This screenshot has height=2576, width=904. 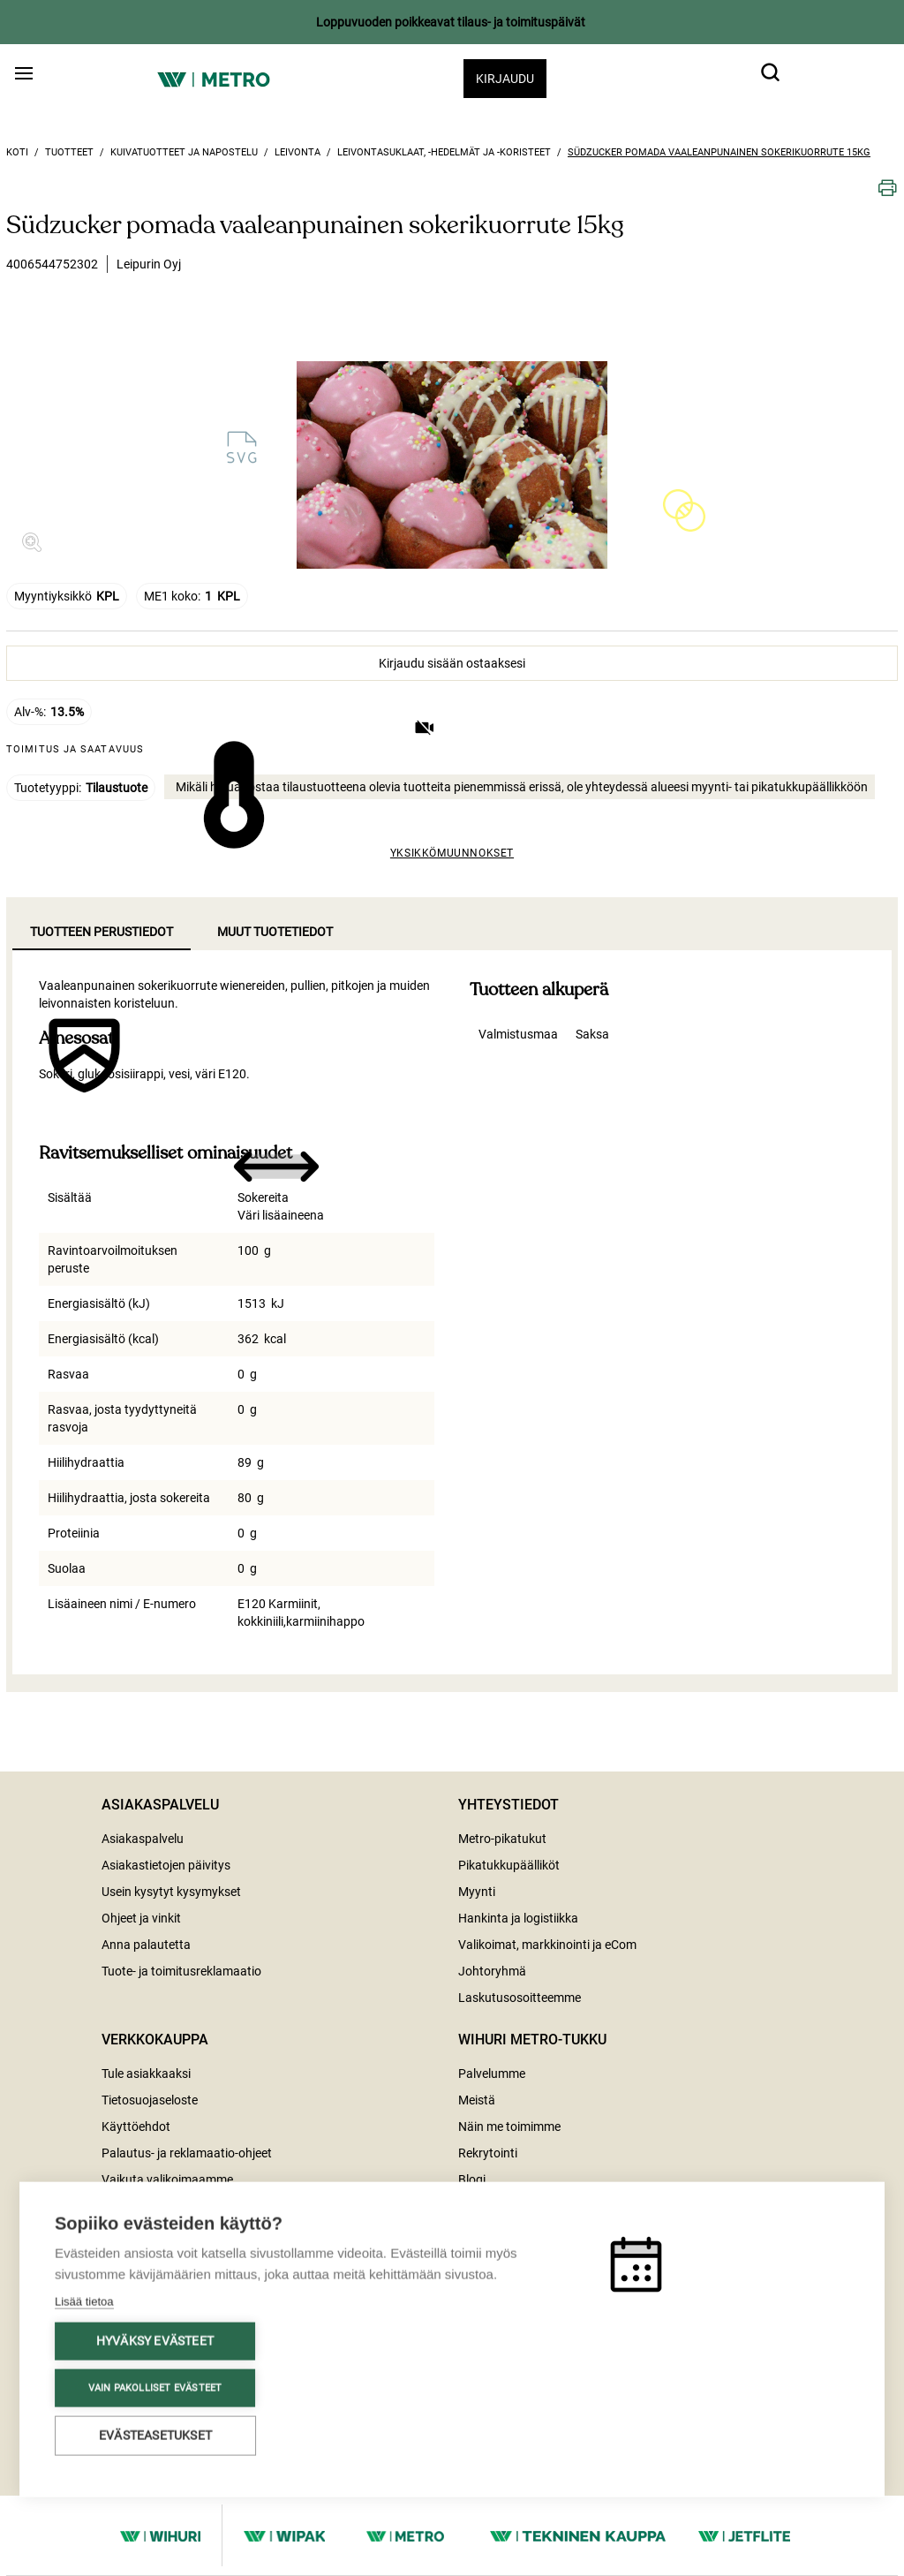 I want to click on indicates moderate or medium temperature, so click(x=234, y=795).